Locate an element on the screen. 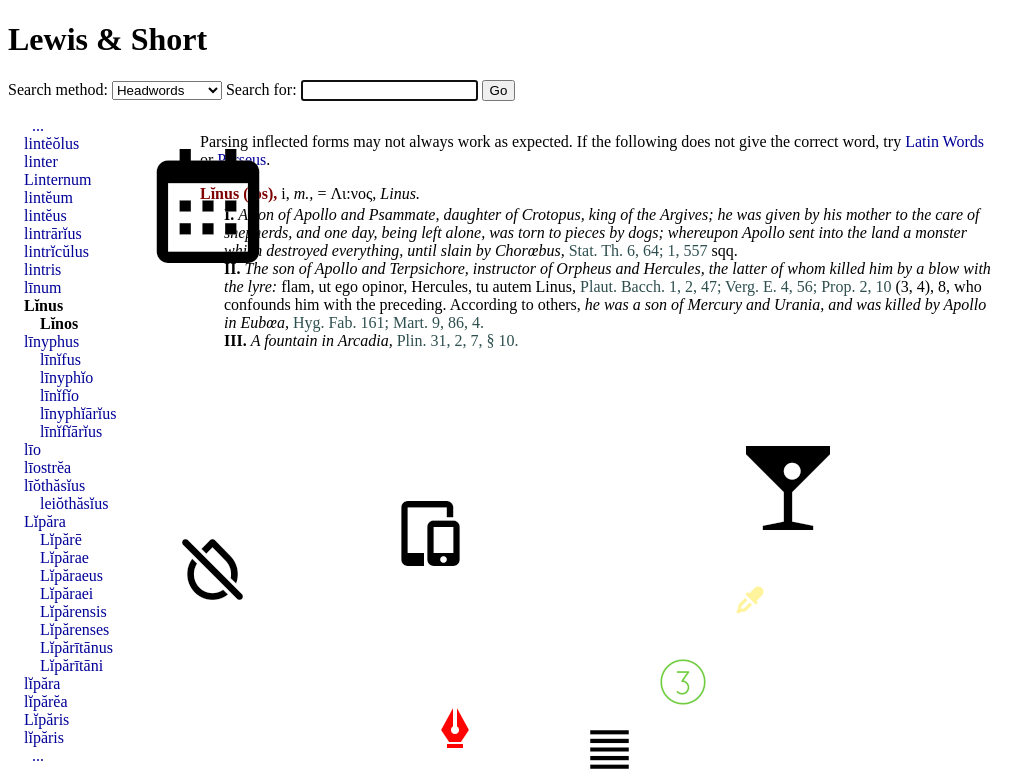  view calendar or schedule is located at coordinates (208, 206).